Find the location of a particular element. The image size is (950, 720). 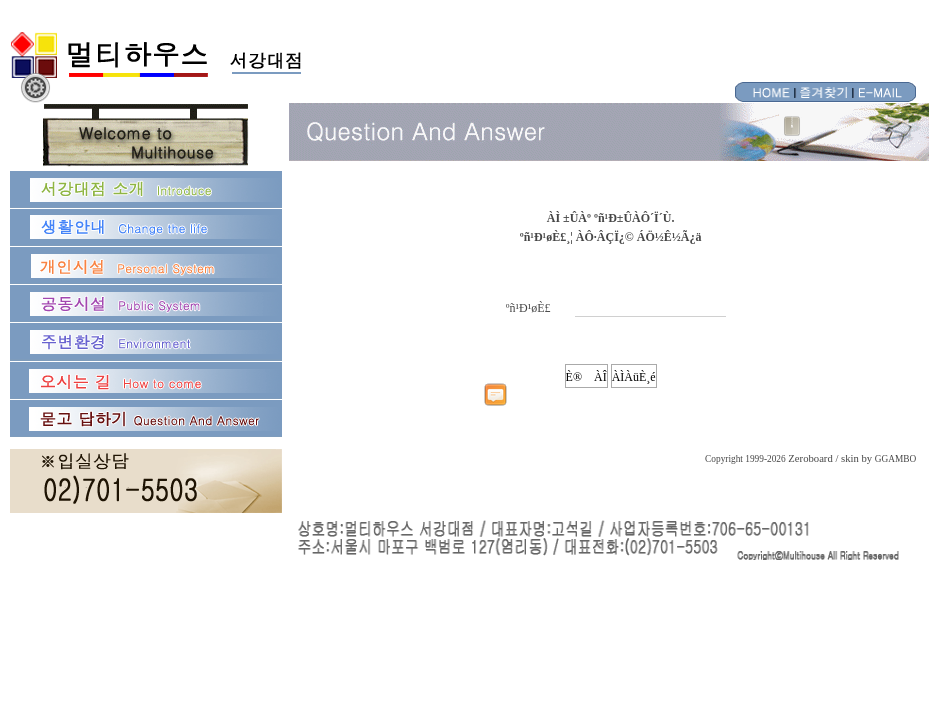

open engrampa archive manager is located at coordinates (792, 126).